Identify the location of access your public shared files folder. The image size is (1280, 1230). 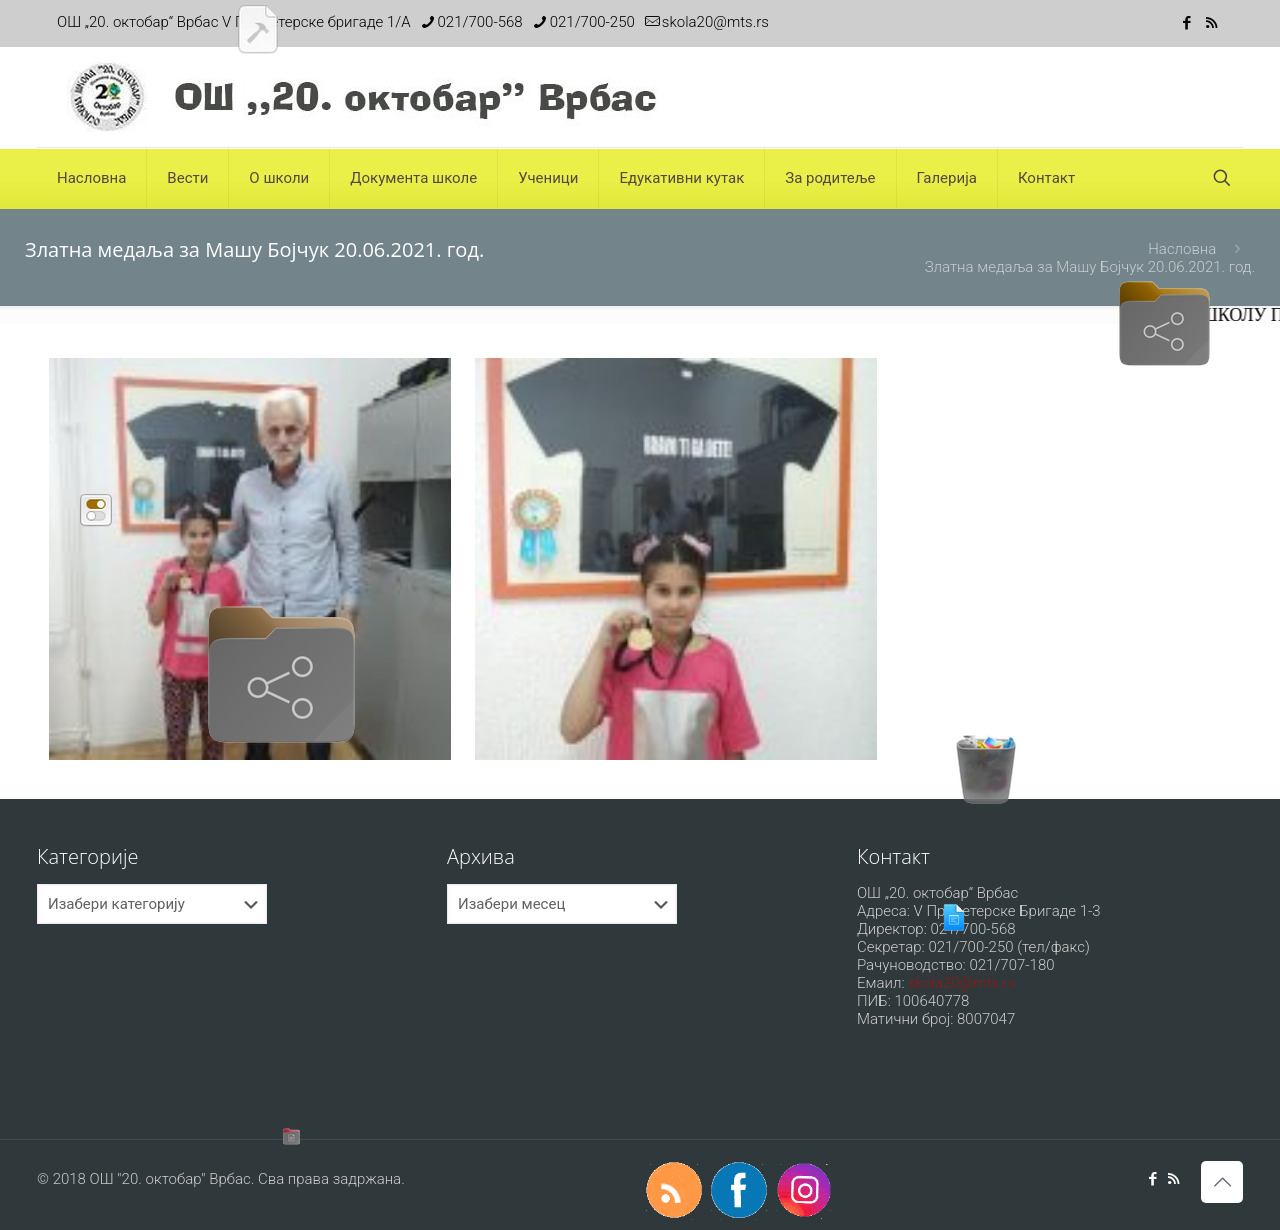
(281, 674).